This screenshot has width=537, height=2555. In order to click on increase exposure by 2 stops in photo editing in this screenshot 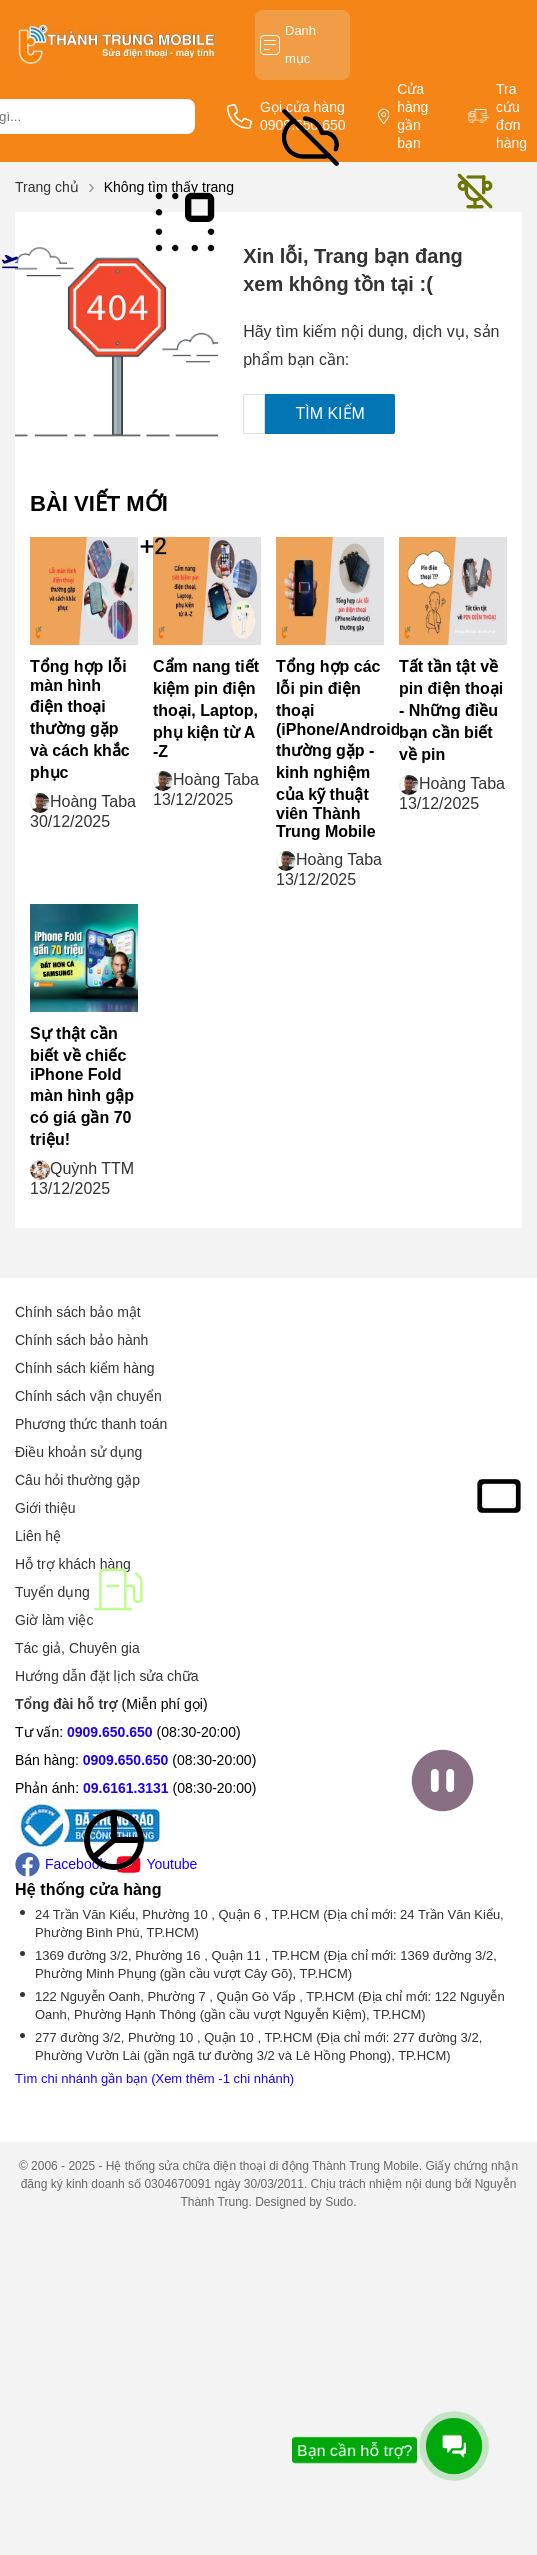, I will do `click(153, 546)`.